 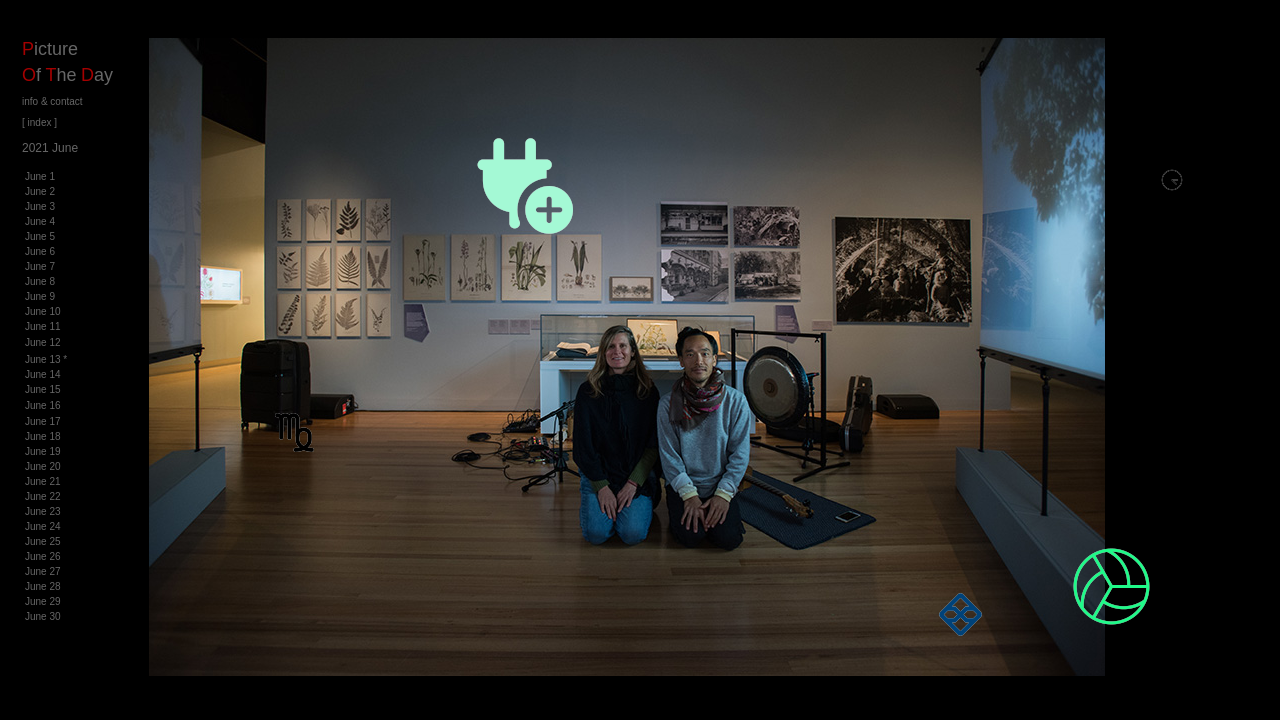 What do you see at coordinates (295, 431) in the screenshot?
I see `indicates virgo zodiac sign` at bounding box center [295, 431].